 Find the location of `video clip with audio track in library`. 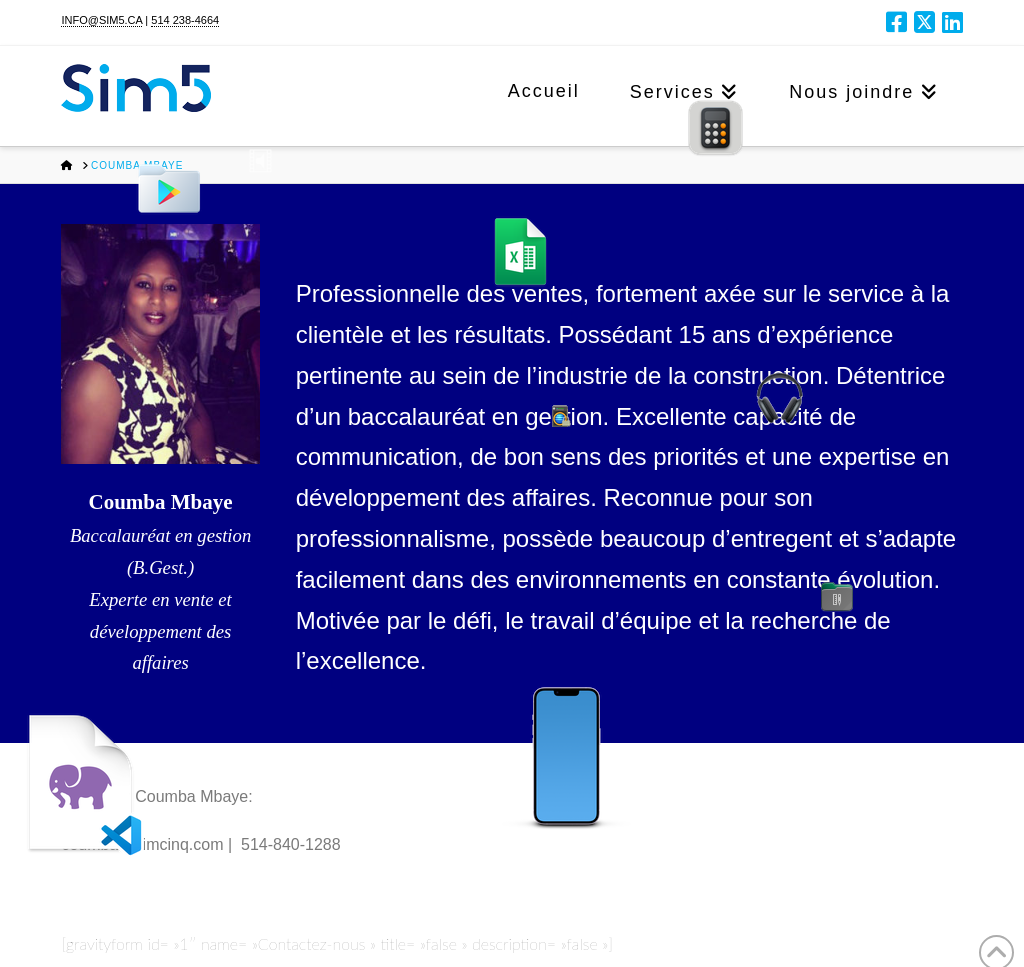

video clip with audio track in library is located at coordinates (260, 160).